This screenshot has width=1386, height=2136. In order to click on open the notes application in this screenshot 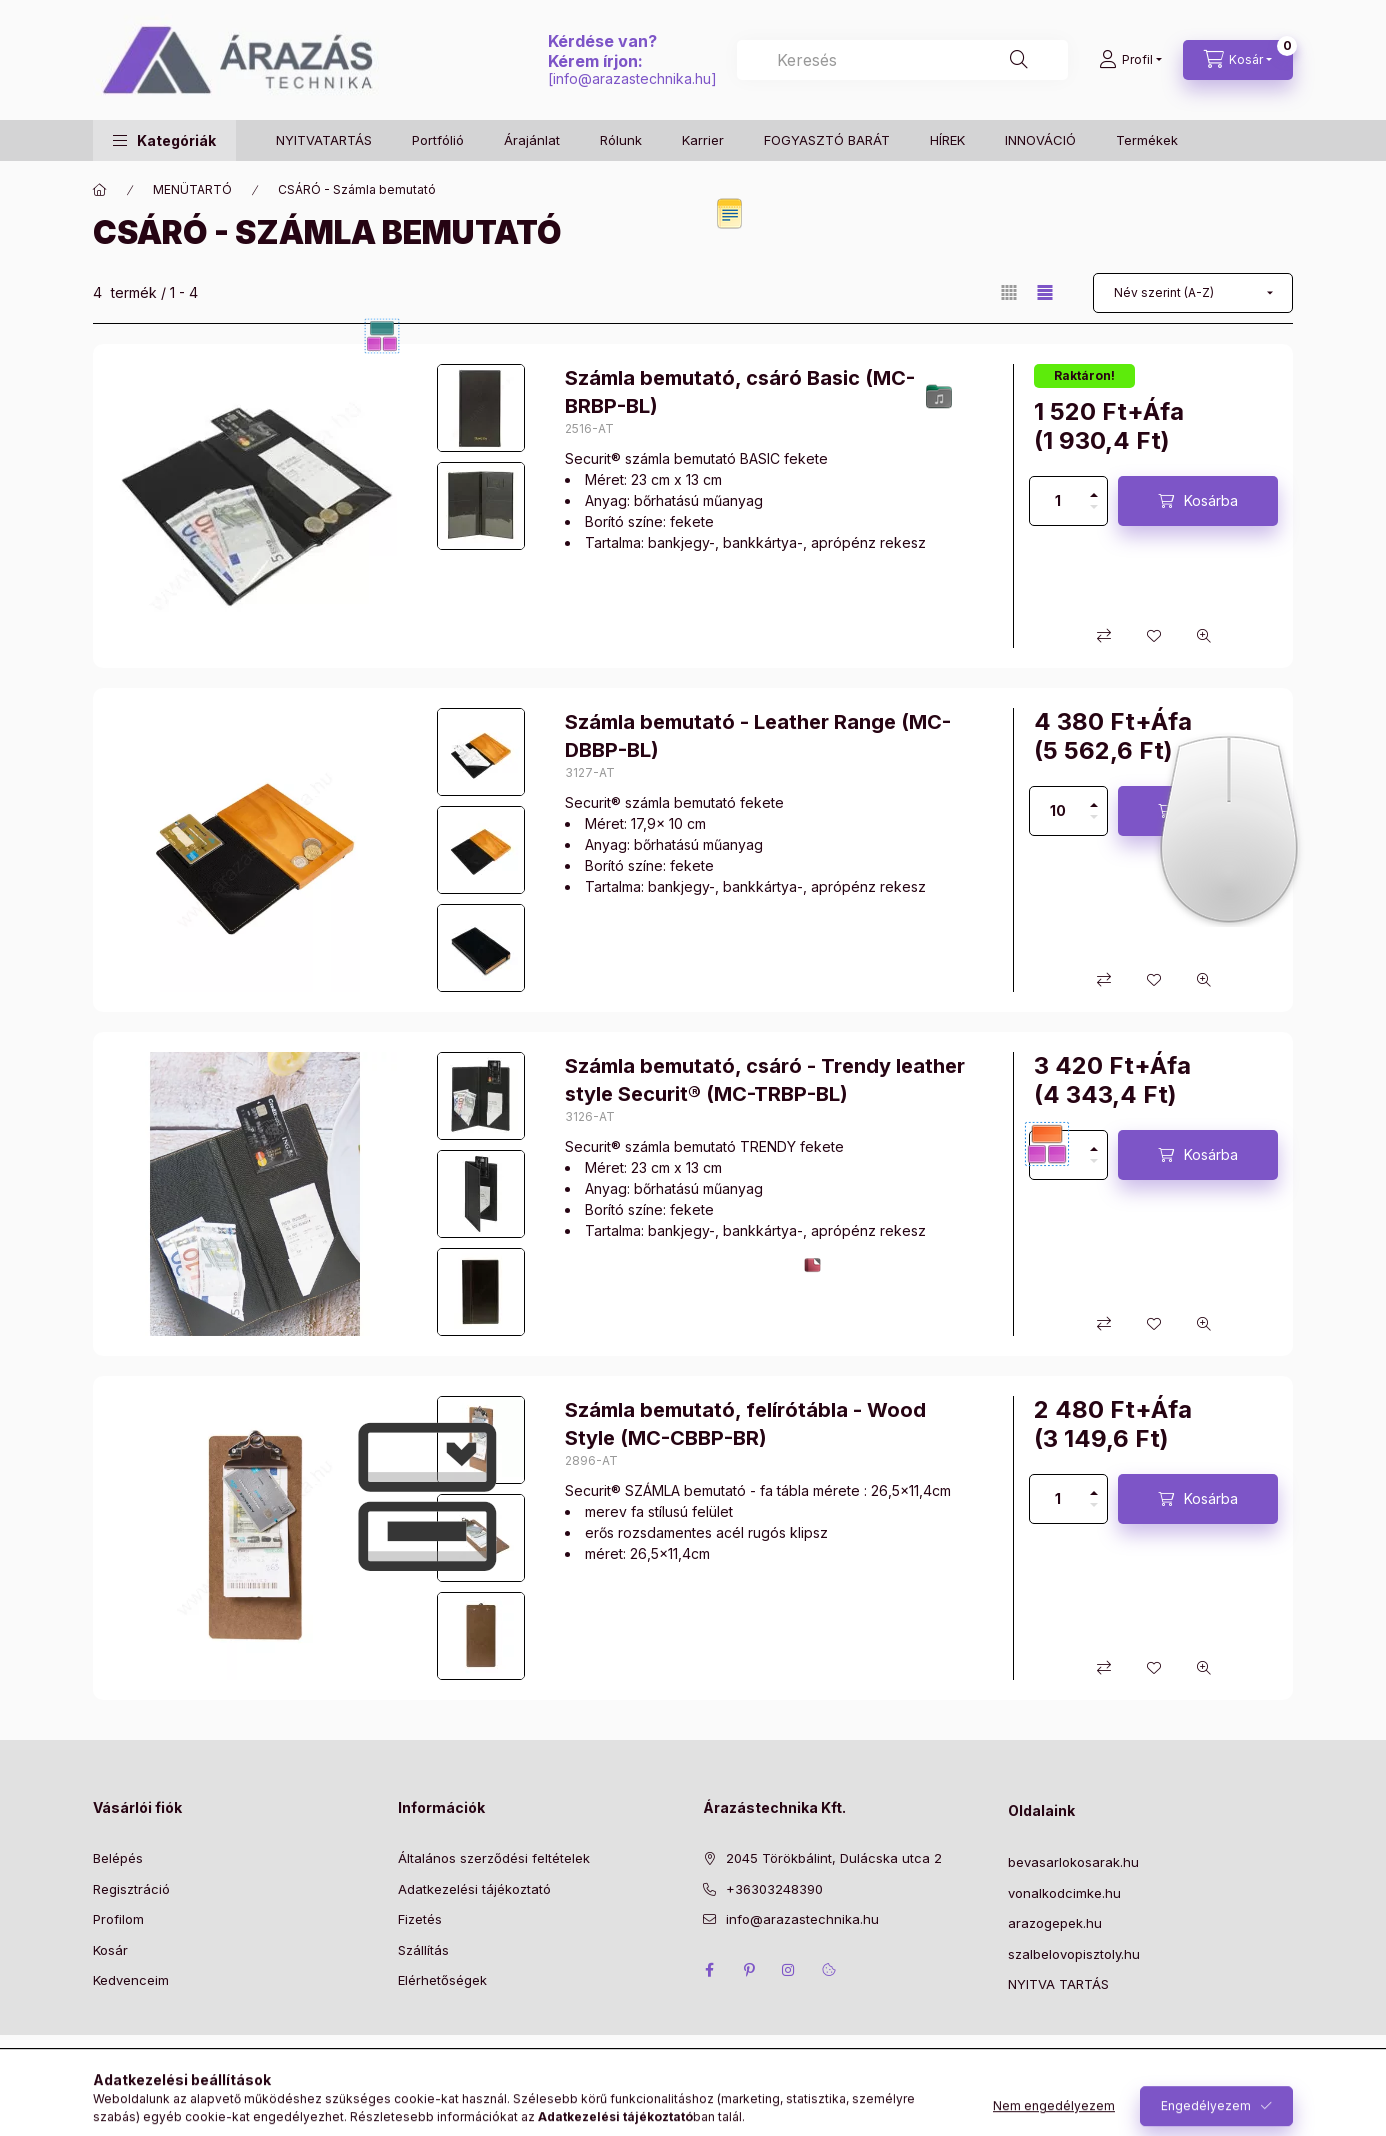, I will do `click(729, 213)`.